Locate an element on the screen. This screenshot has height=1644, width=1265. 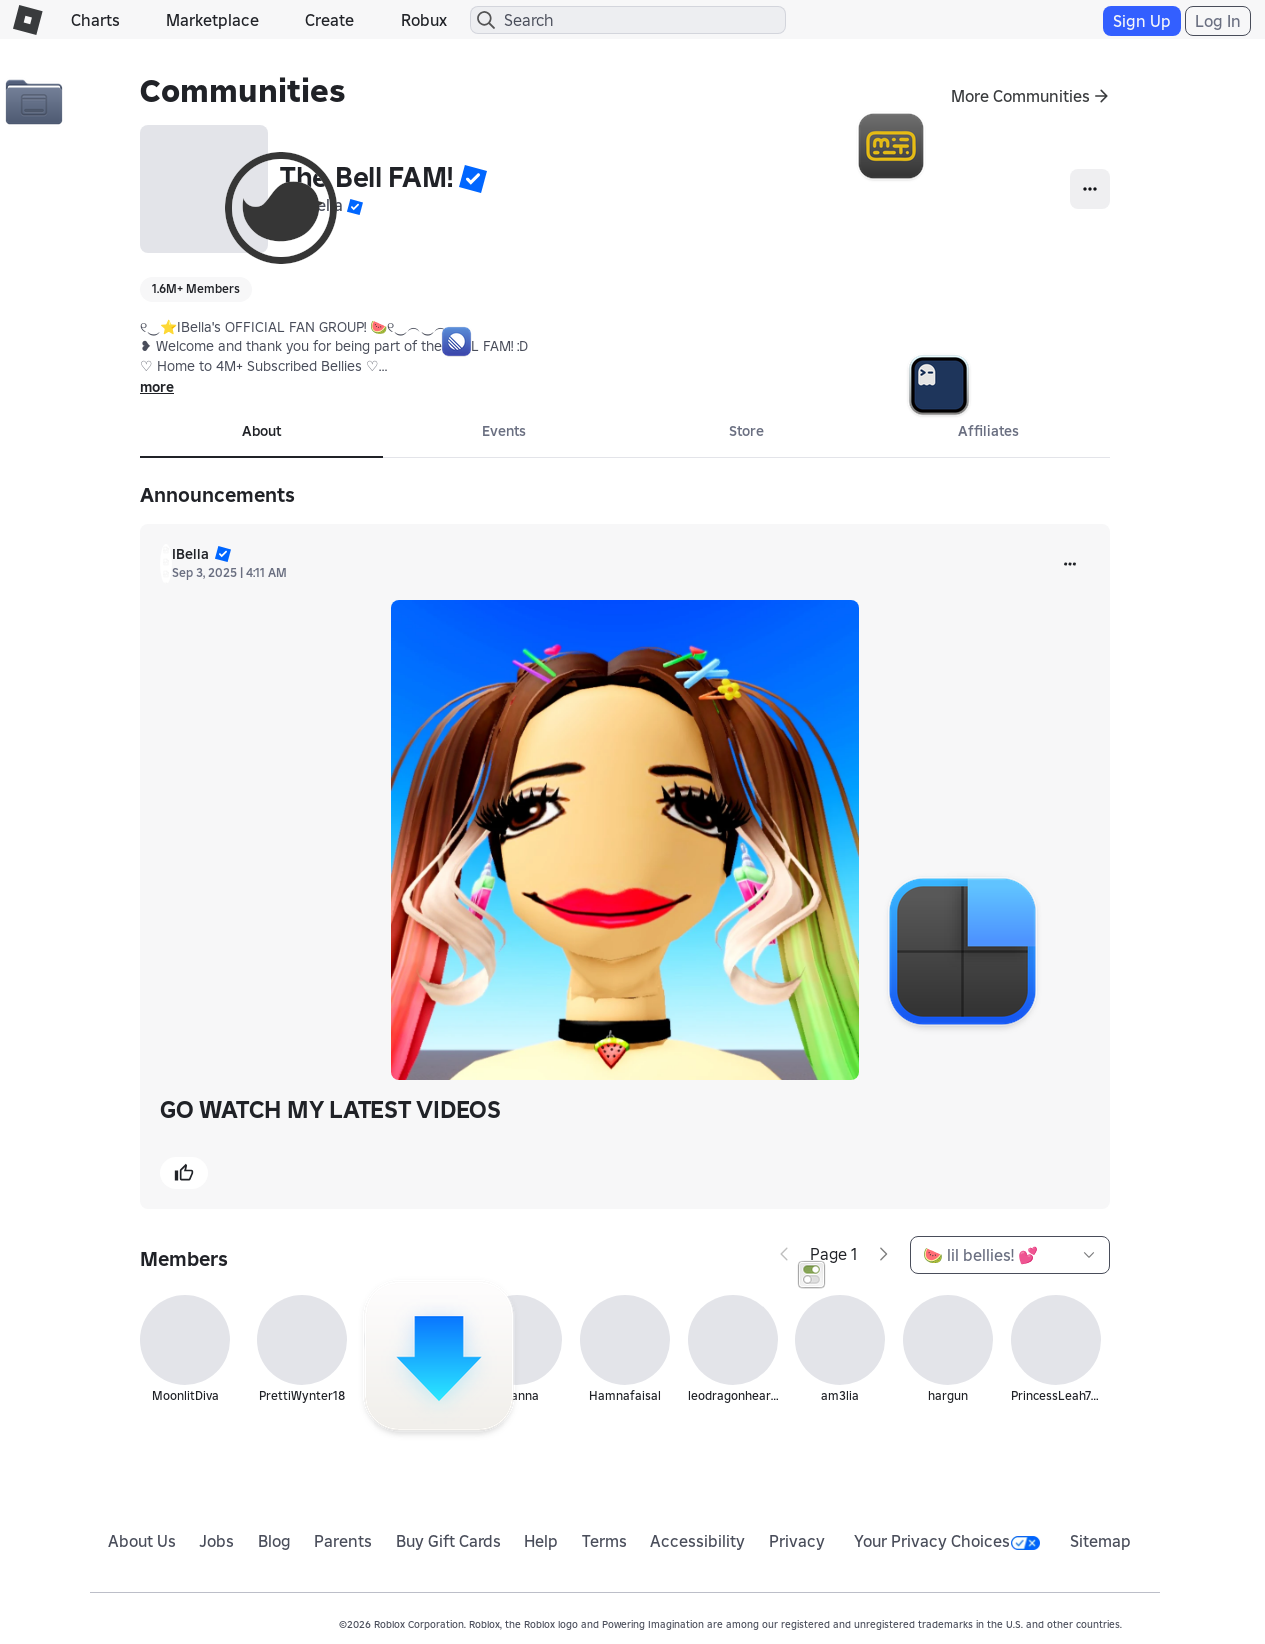
open monkeytype typing test app is located at coordinates (891, 146).